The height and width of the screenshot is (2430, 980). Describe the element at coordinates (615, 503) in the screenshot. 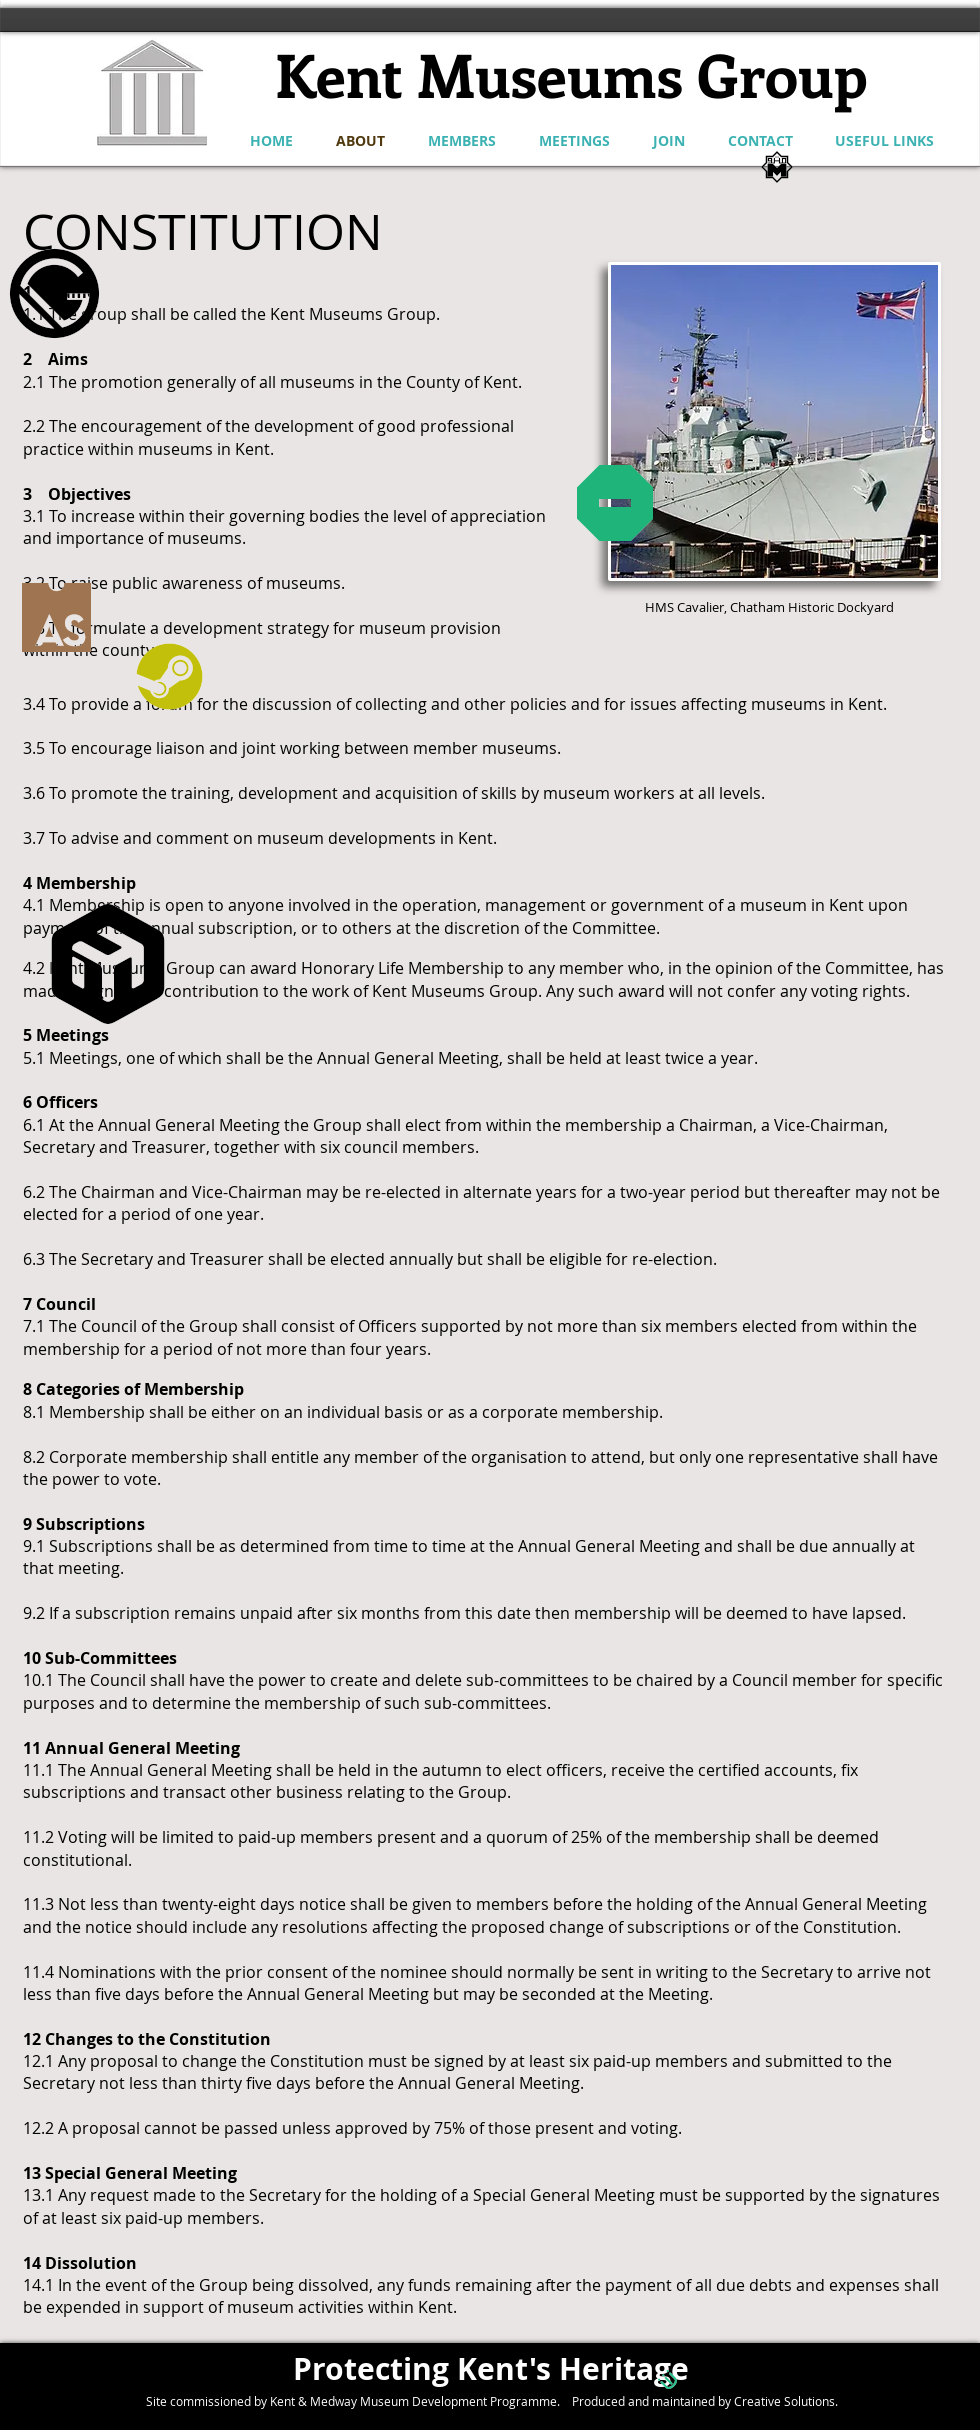

I see `indicates spam or blocked content` at that location.